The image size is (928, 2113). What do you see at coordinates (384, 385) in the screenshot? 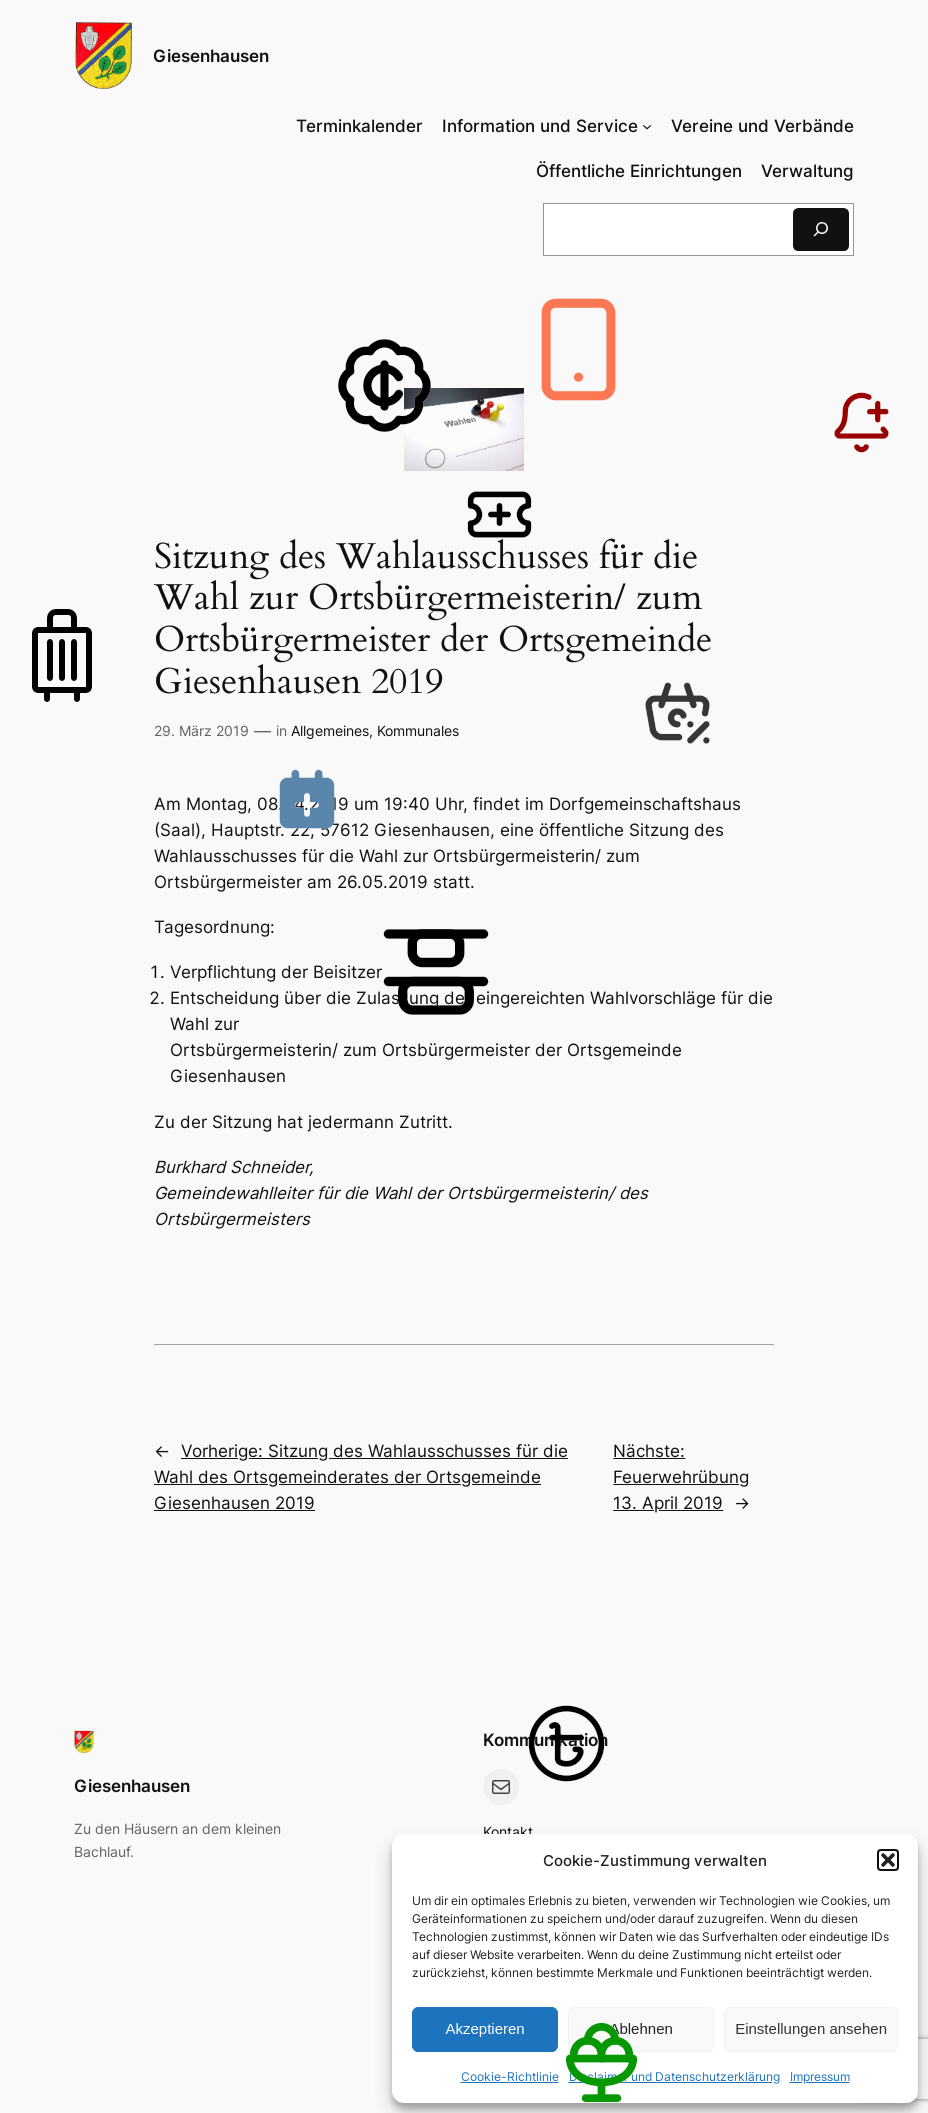
I see `view cent-based pricing or rewards` at bounding box center [384, 385].